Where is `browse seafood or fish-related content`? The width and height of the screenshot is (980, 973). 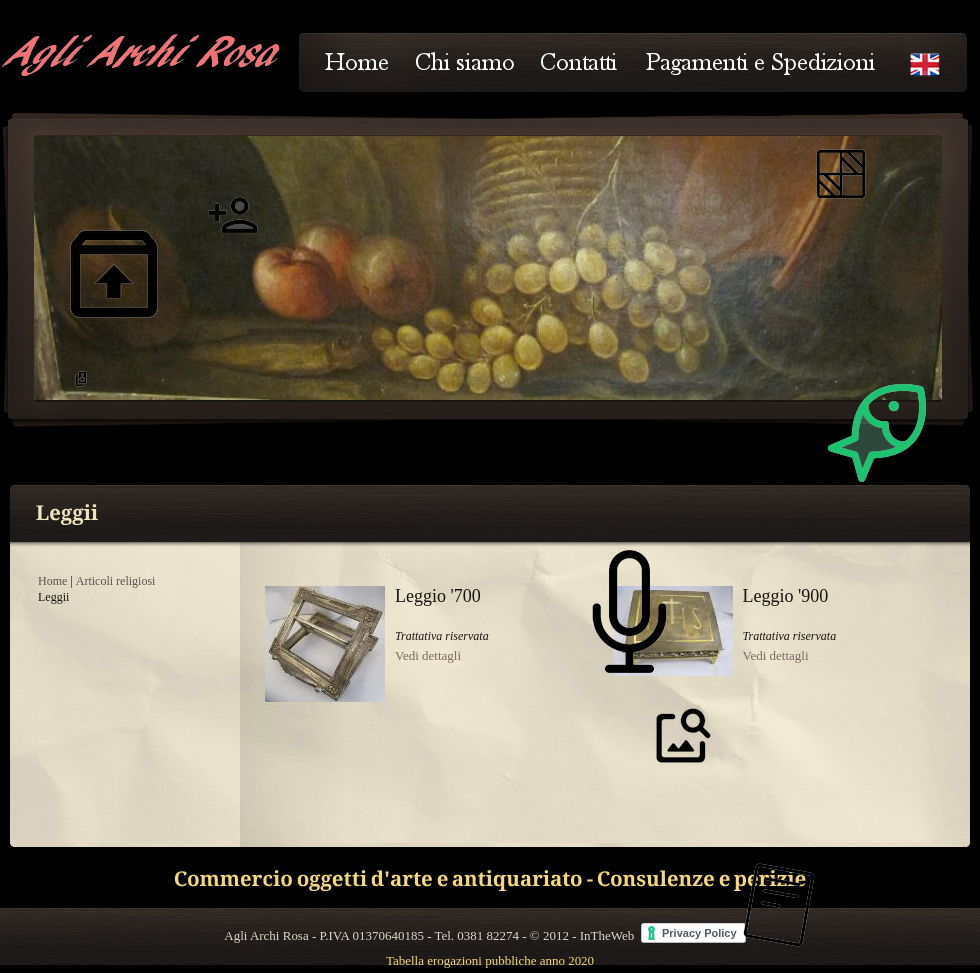
browse seafood or fish-related content is located at coordinates (882, 428).